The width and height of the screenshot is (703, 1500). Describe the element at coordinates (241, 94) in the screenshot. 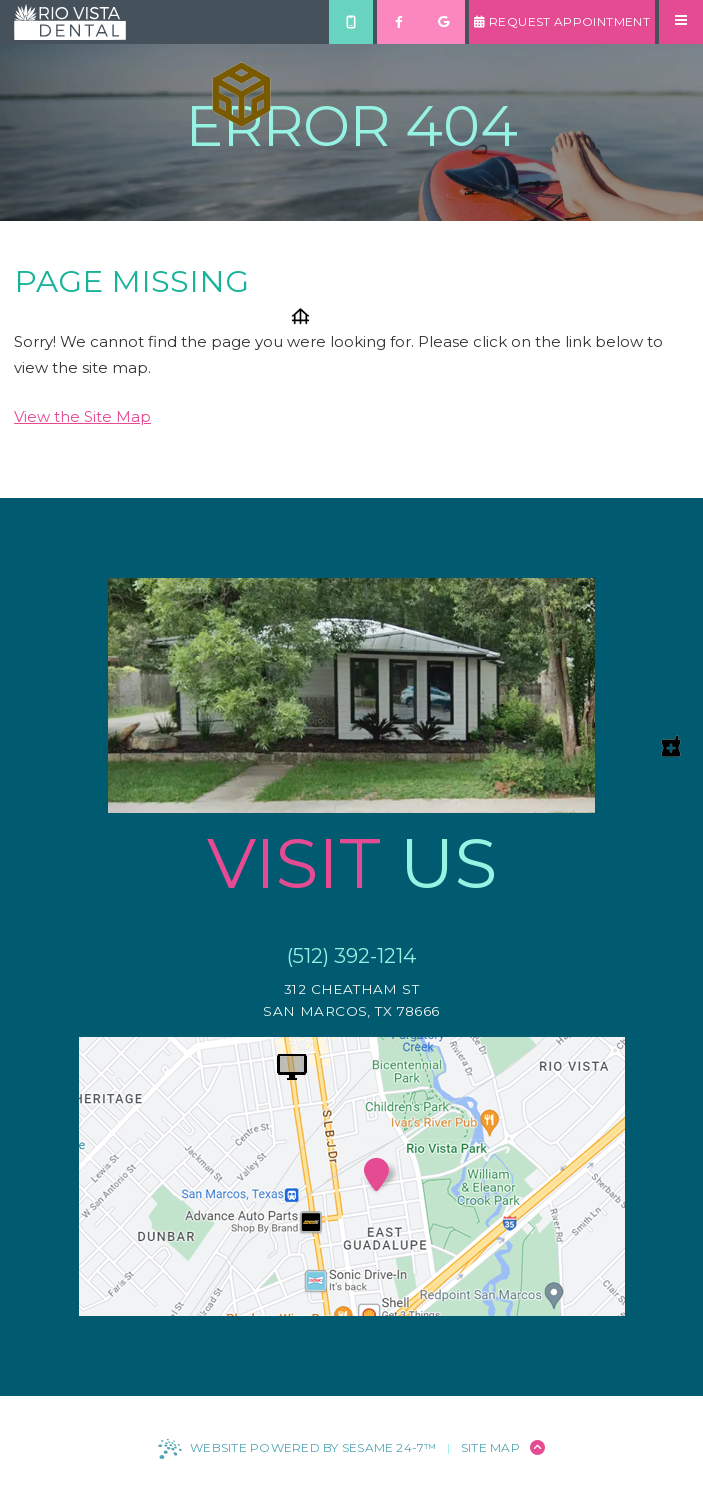

I see `open CodeSandbox development environment` at that location.